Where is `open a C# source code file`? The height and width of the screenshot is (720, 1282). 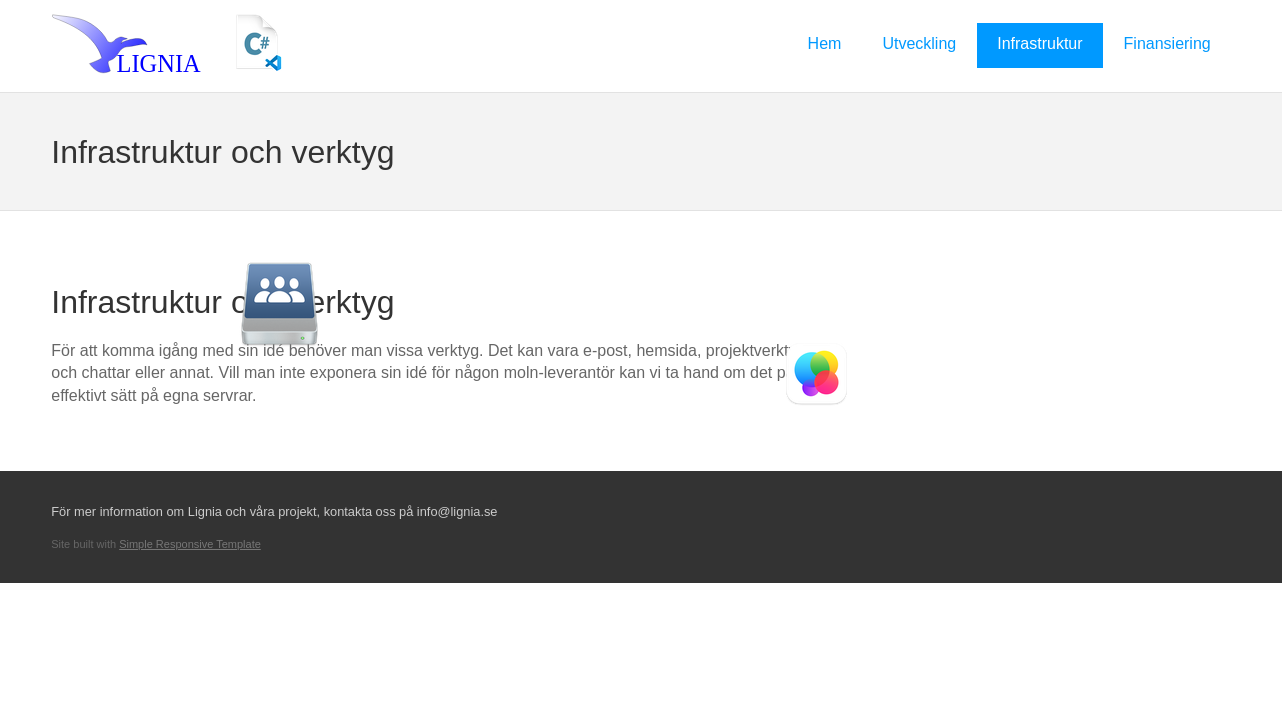
open a C# source code file is located at coordinates (257, 43).